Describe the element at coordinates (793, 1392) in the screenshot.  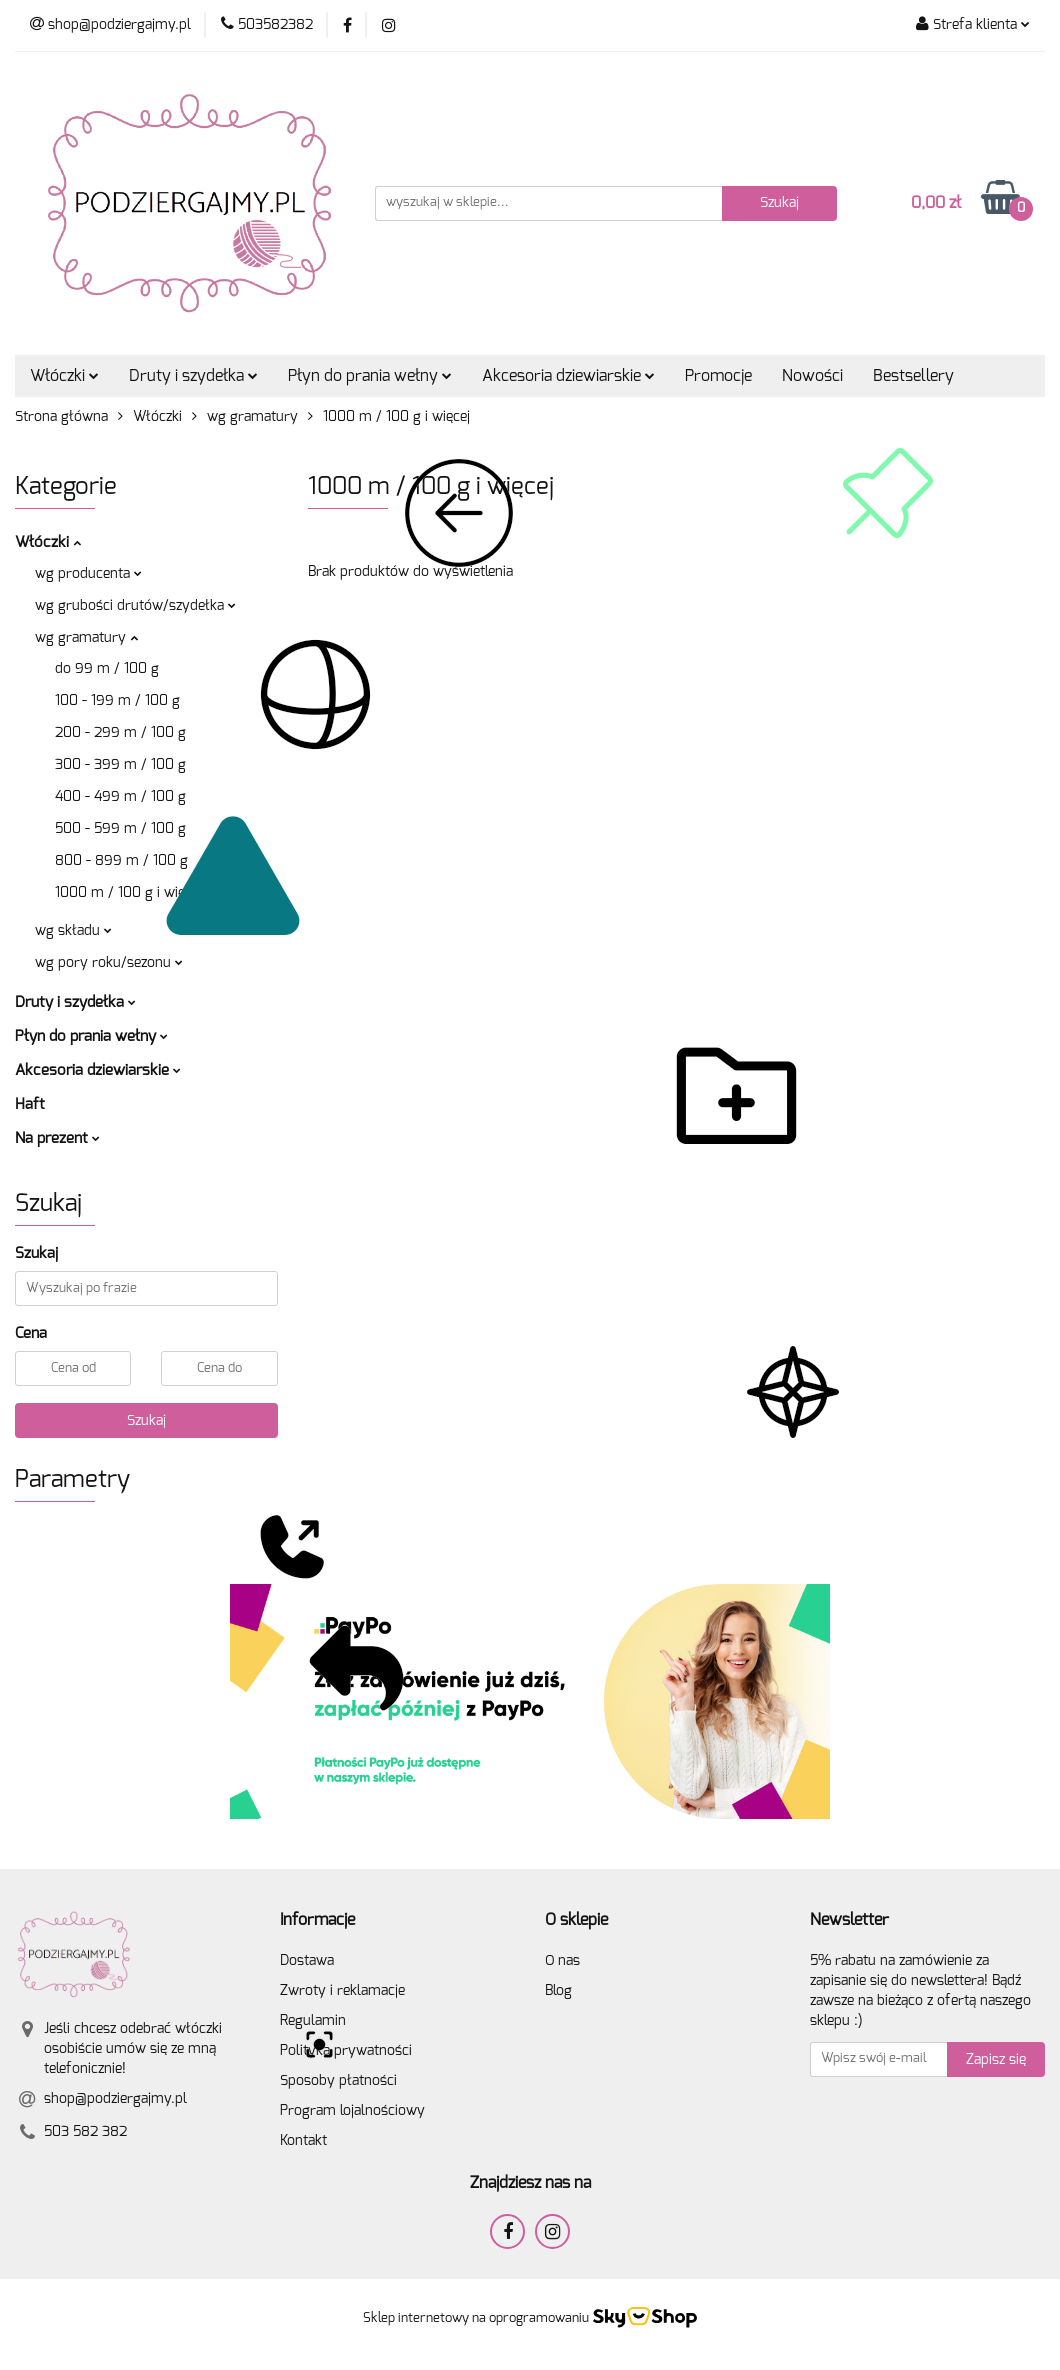
I see `access navigation or directional tools` at that location.